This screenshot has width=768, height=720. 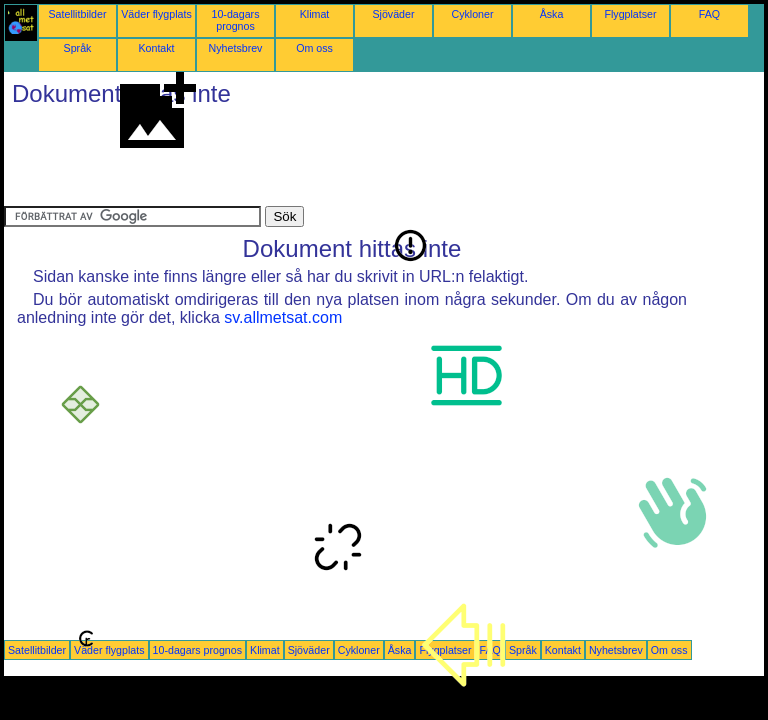 What do you see at coordinates (672, 511) in the screenshot?
I see `greet or welcome a new user` at bounding box center [672, 511].